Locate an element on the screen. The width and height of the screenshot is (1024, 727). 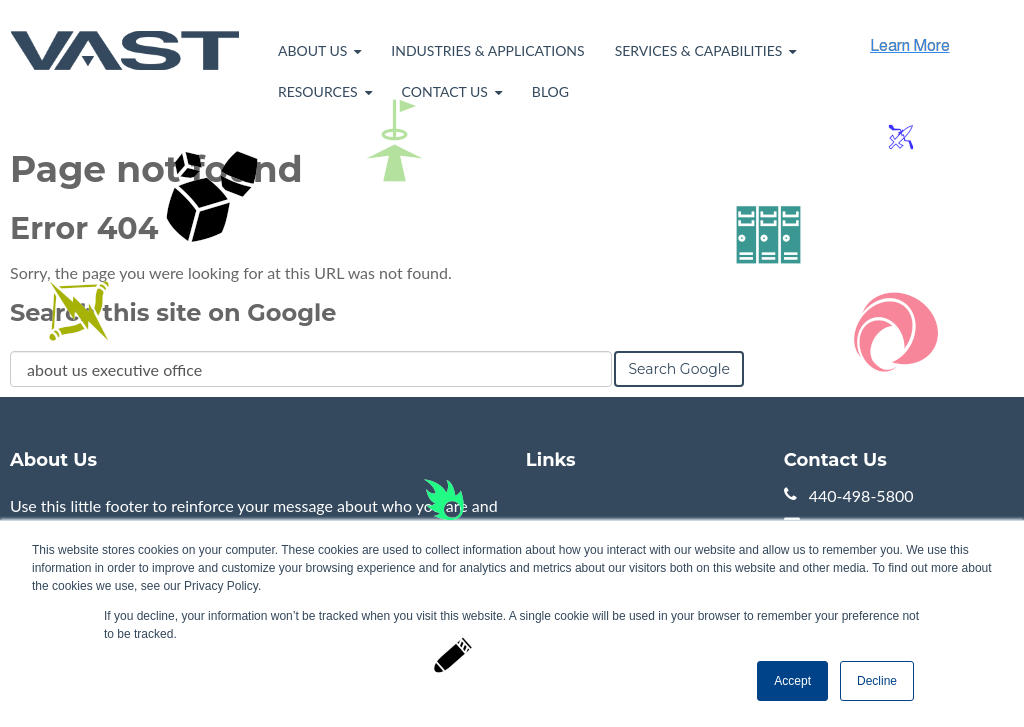
roll dice or randomize outcome is located at coordinates (211, 196).